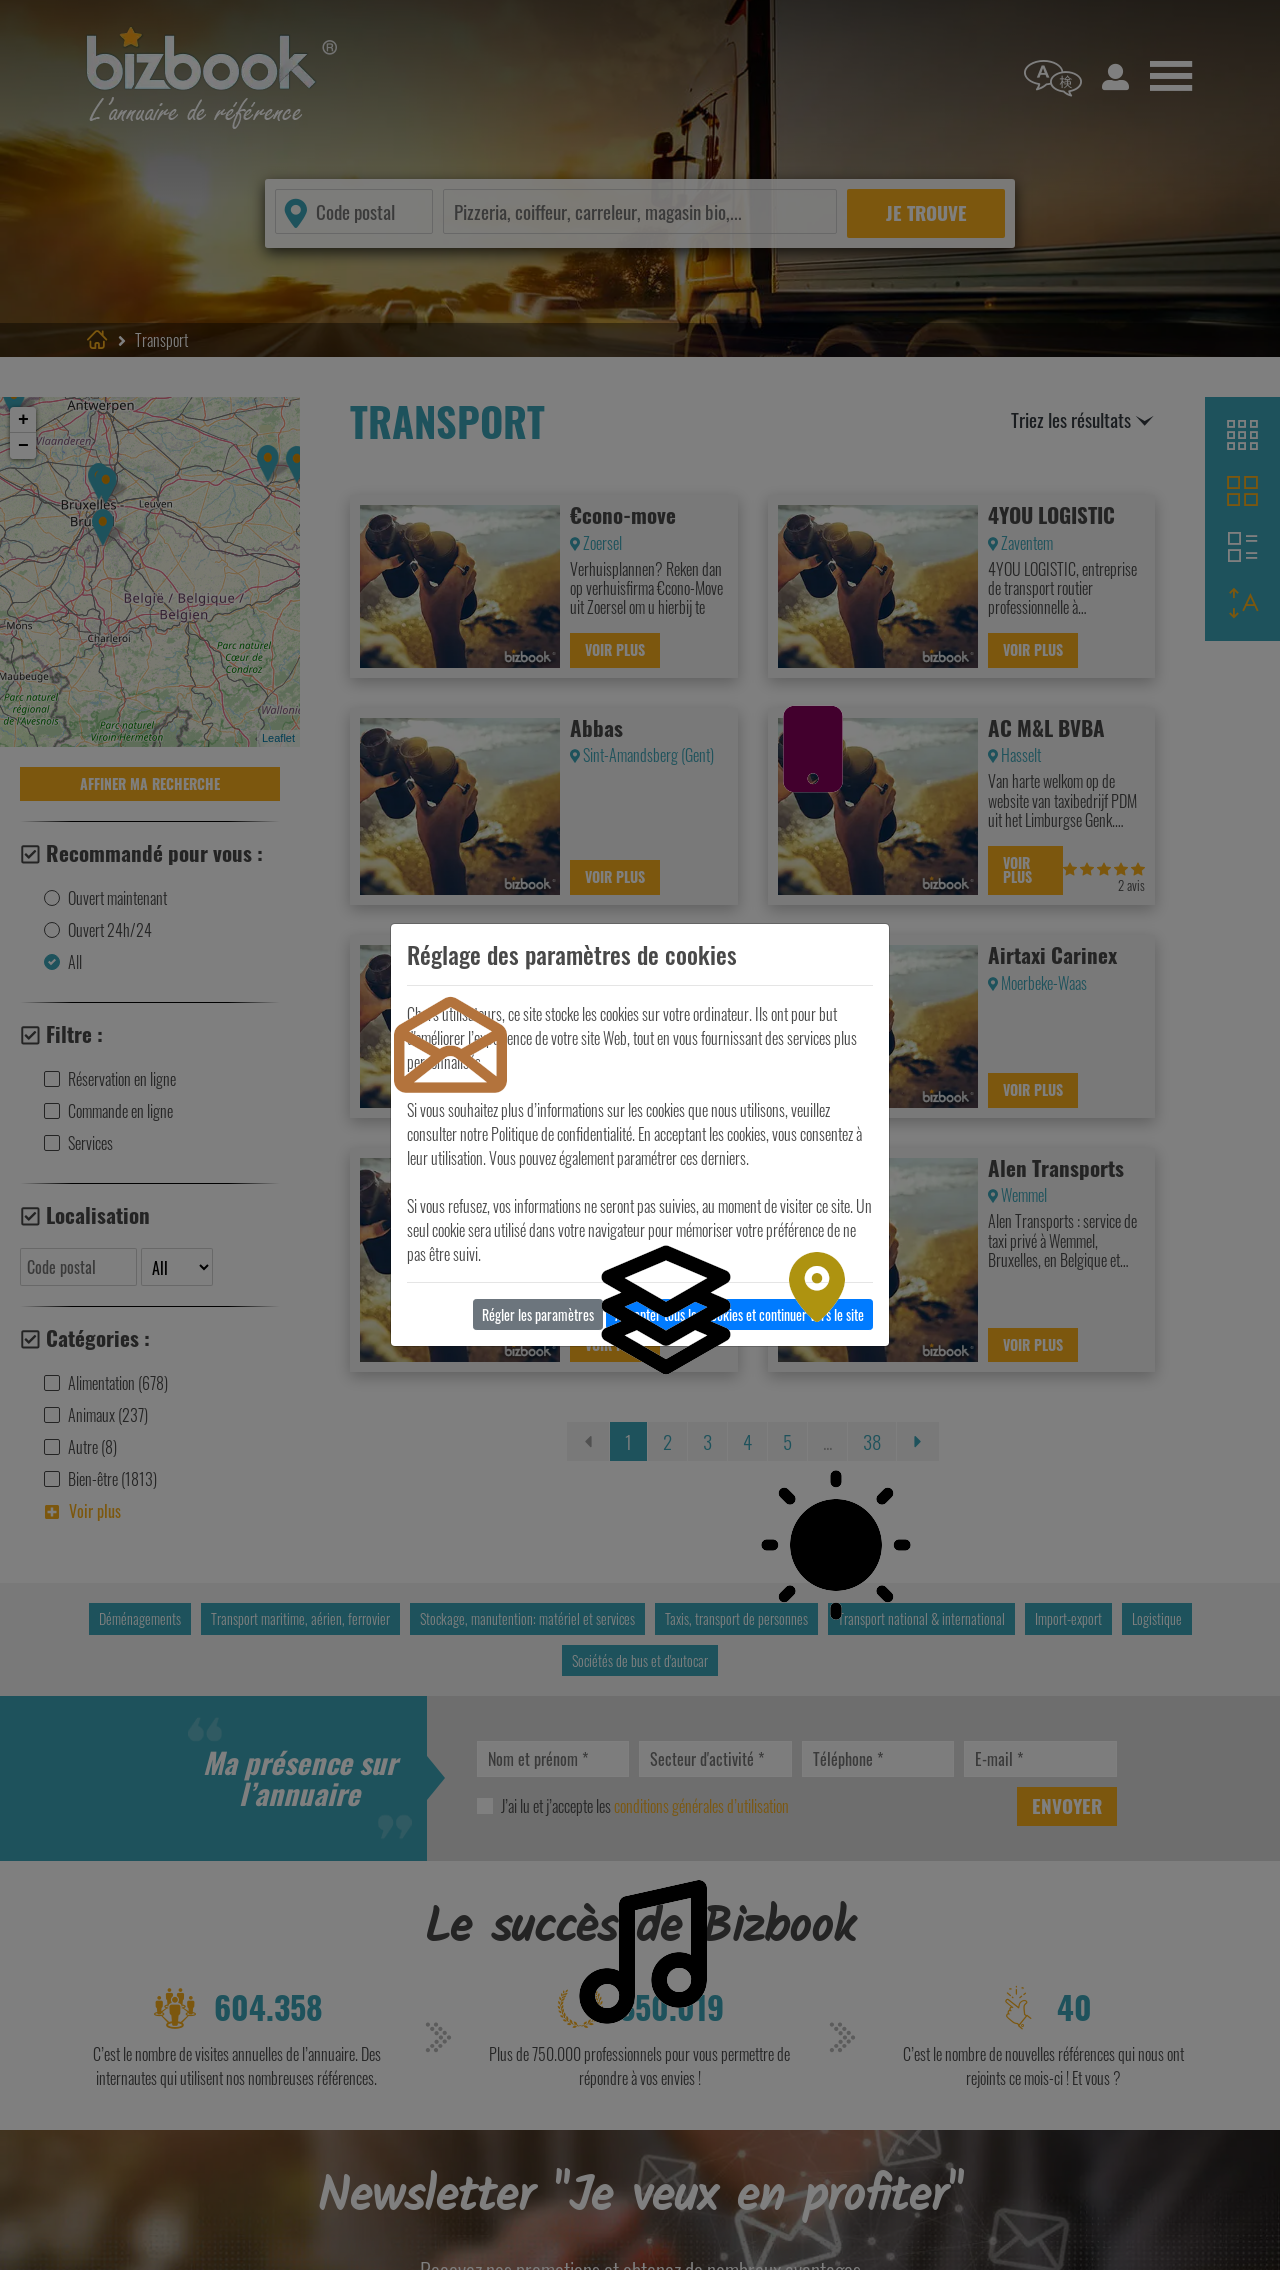 The image size is (1280, 2270). Describe the element at coordinates (450, 1050) in the screenshot. I see `mark message as read` at that location.